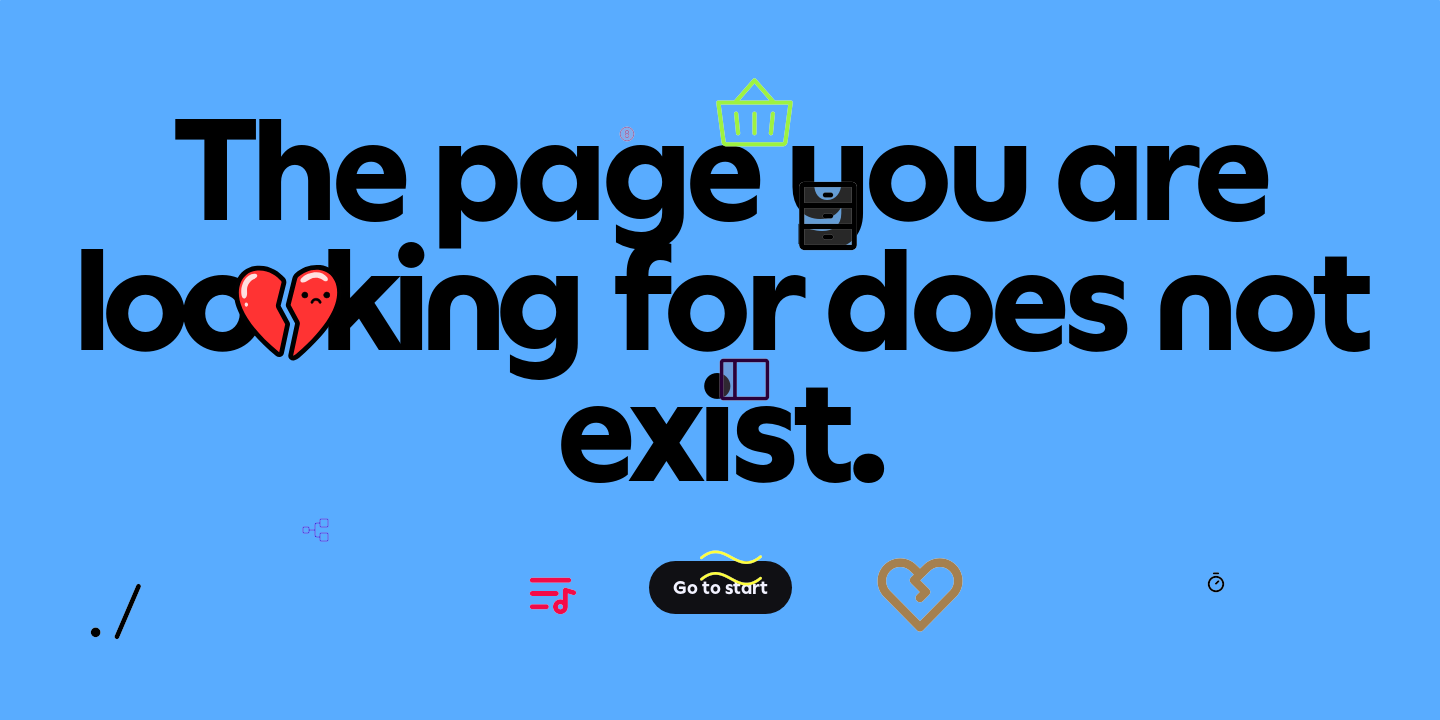 This screenshot has width=1440, height=720. I want to click on unlike or remove from favorites, so click(920, 592).